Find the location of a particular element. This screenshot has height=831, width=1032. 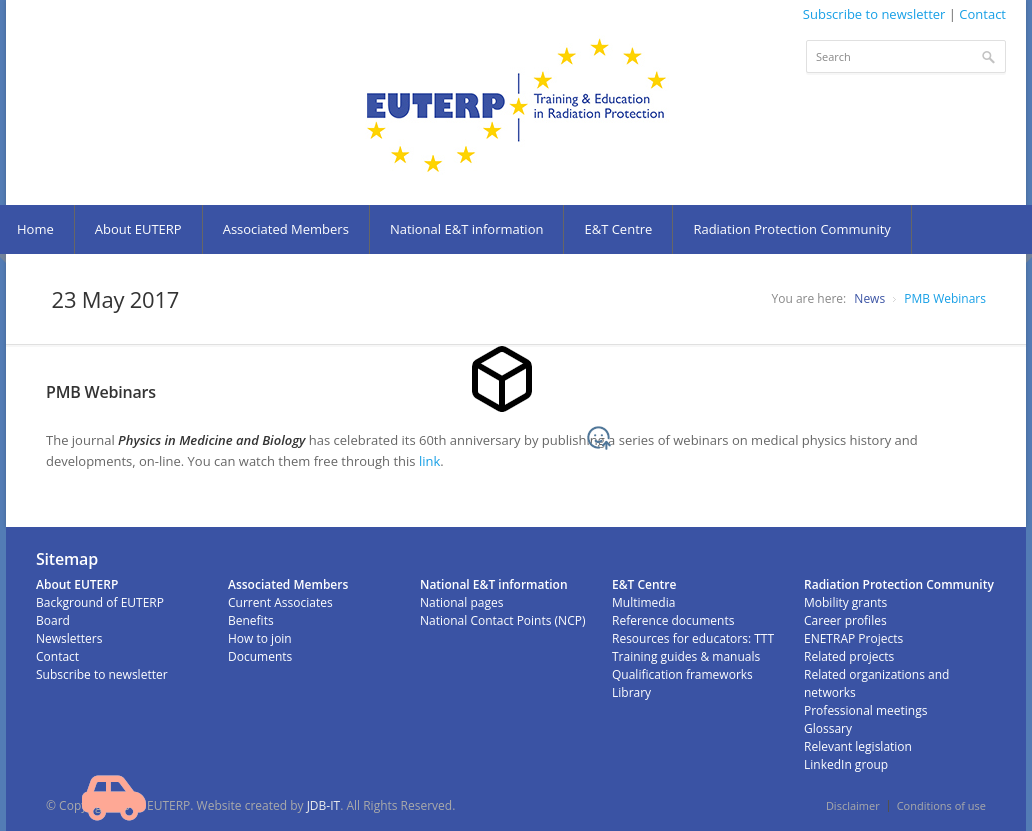

view 3D model or object is located at coordinates (502, 379).